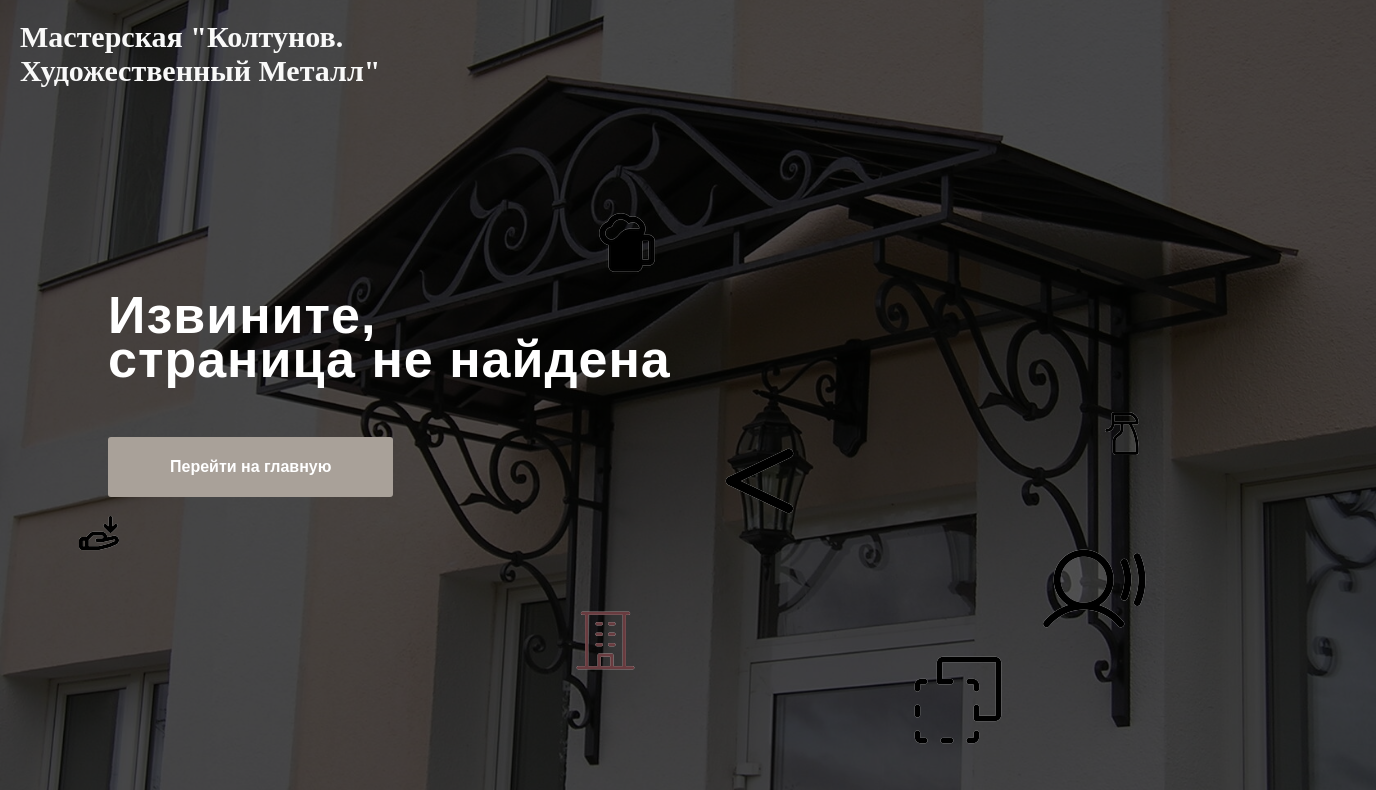 This screenshot has height=790, width=1376. Describe the element at coordinates (958, 700) in the screenshot. I see `bring selection to front` at that location.